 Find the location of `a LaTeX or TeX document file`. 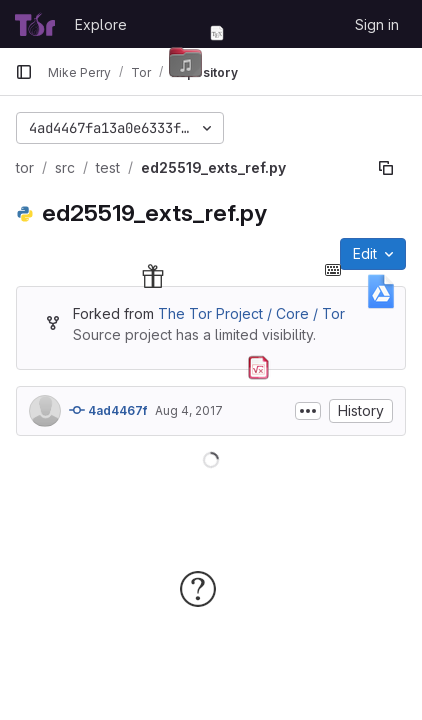

a LaTeX or TeX document file is located at coordinates (217, 33).